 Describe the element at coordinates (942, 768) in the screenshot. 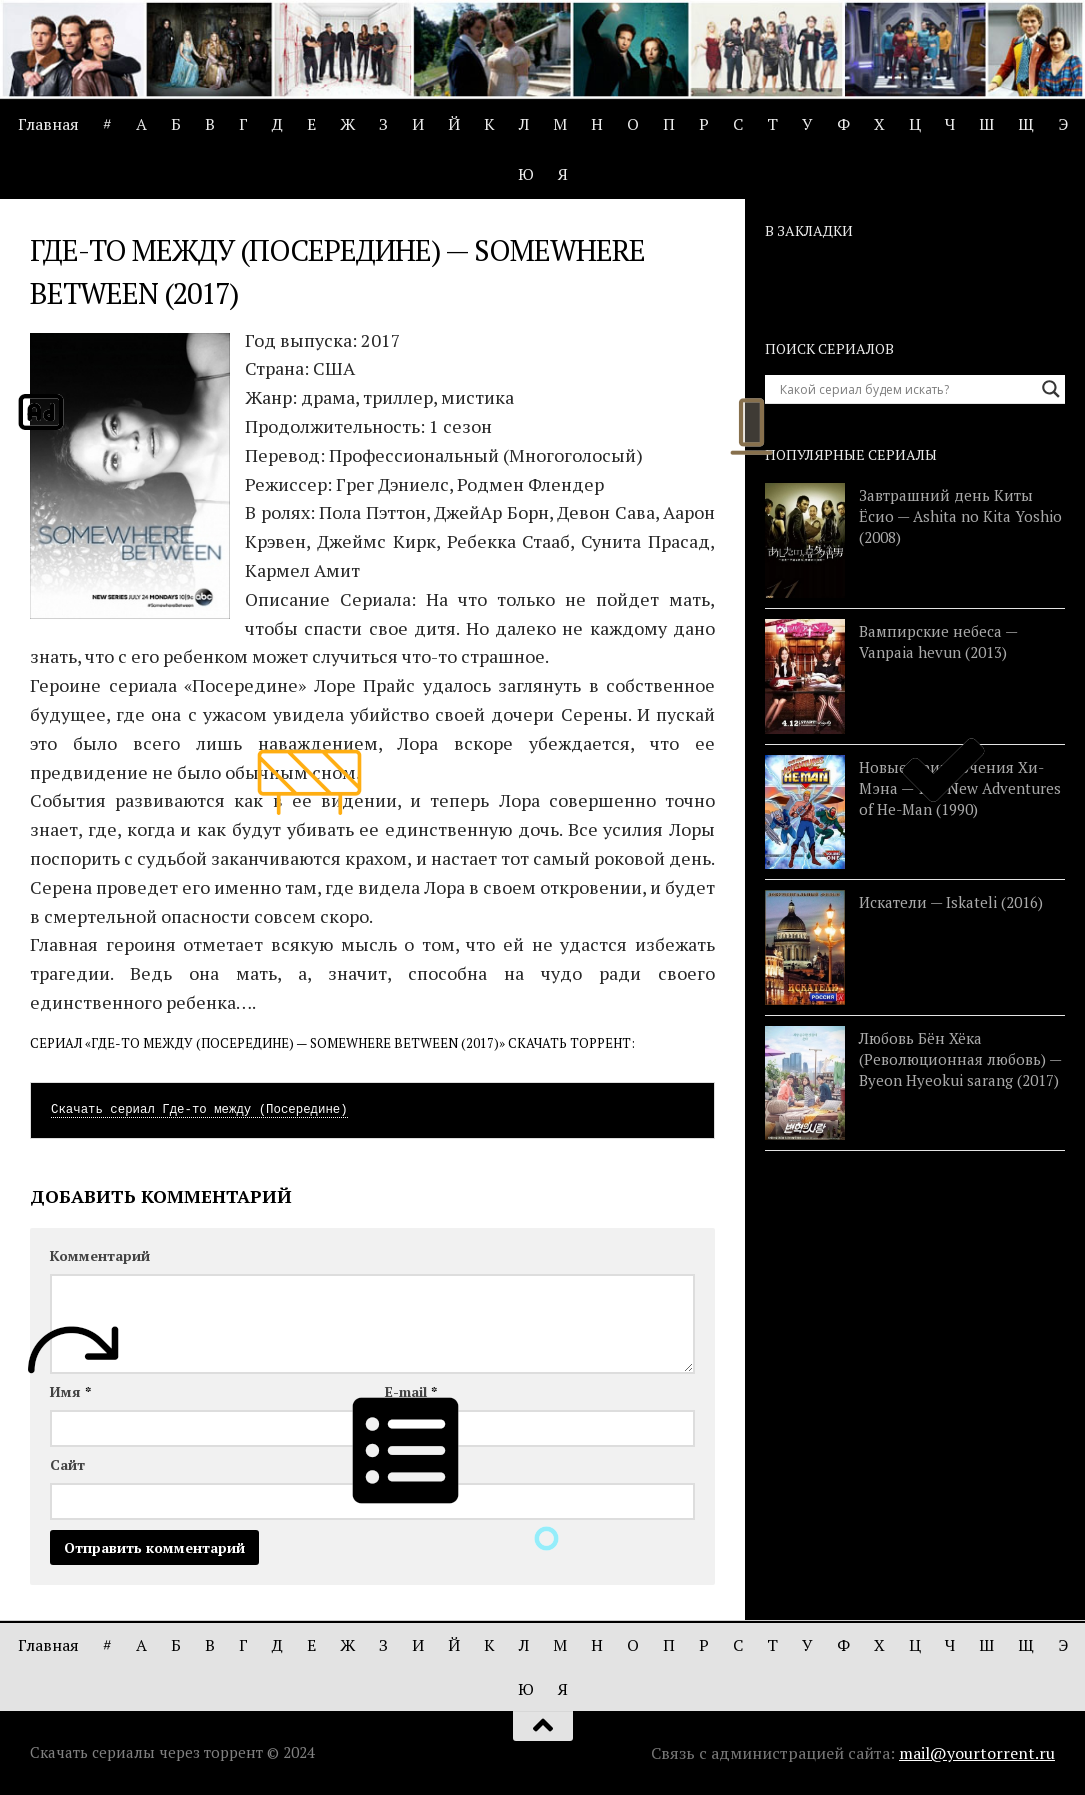

I see `confirm or submit an action` at that location.